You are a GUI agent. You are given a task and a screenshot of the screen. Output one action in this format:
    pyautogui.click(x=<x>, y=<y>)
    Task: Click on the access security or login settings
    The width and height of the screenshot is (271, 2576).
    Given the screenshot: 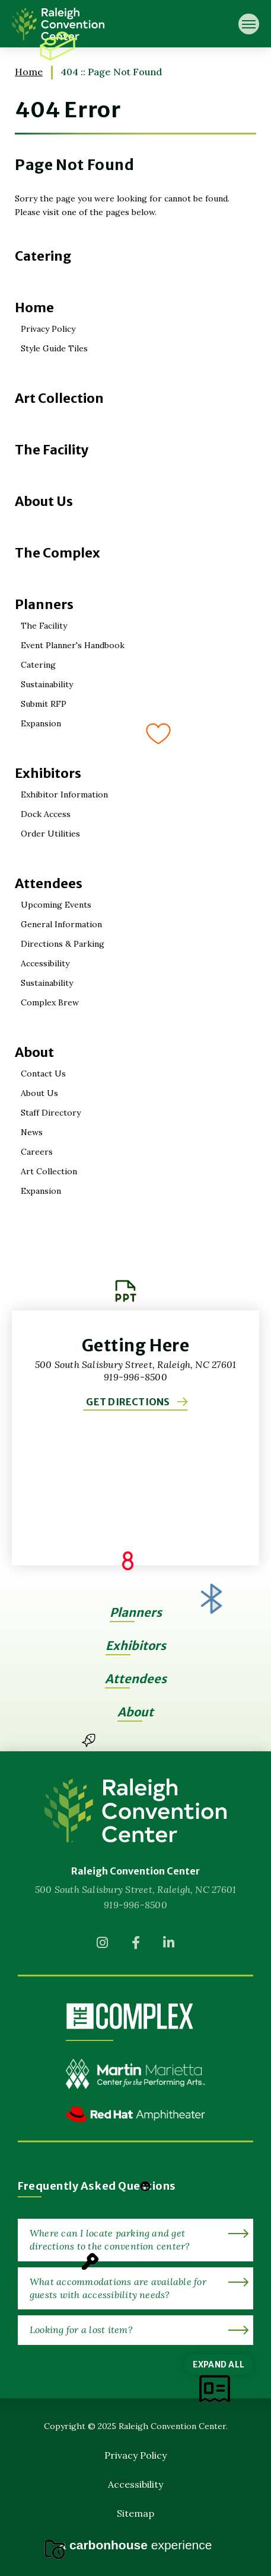 What is the action you would take?
    pyautogui.click(x=90, y=2261)
    